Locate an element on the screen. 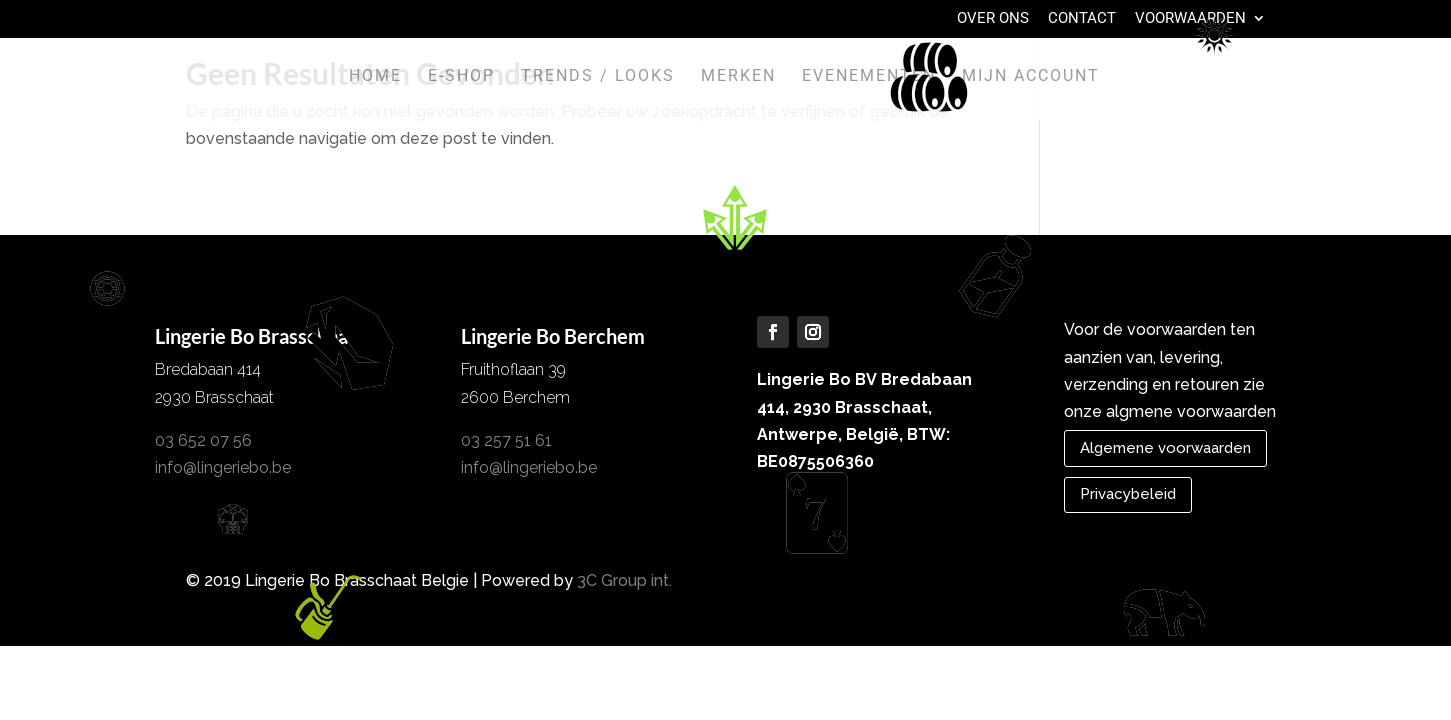 The image size is (1451, 720). apply lubrication or maintenance to equipment is located at coordinates (328, 607).